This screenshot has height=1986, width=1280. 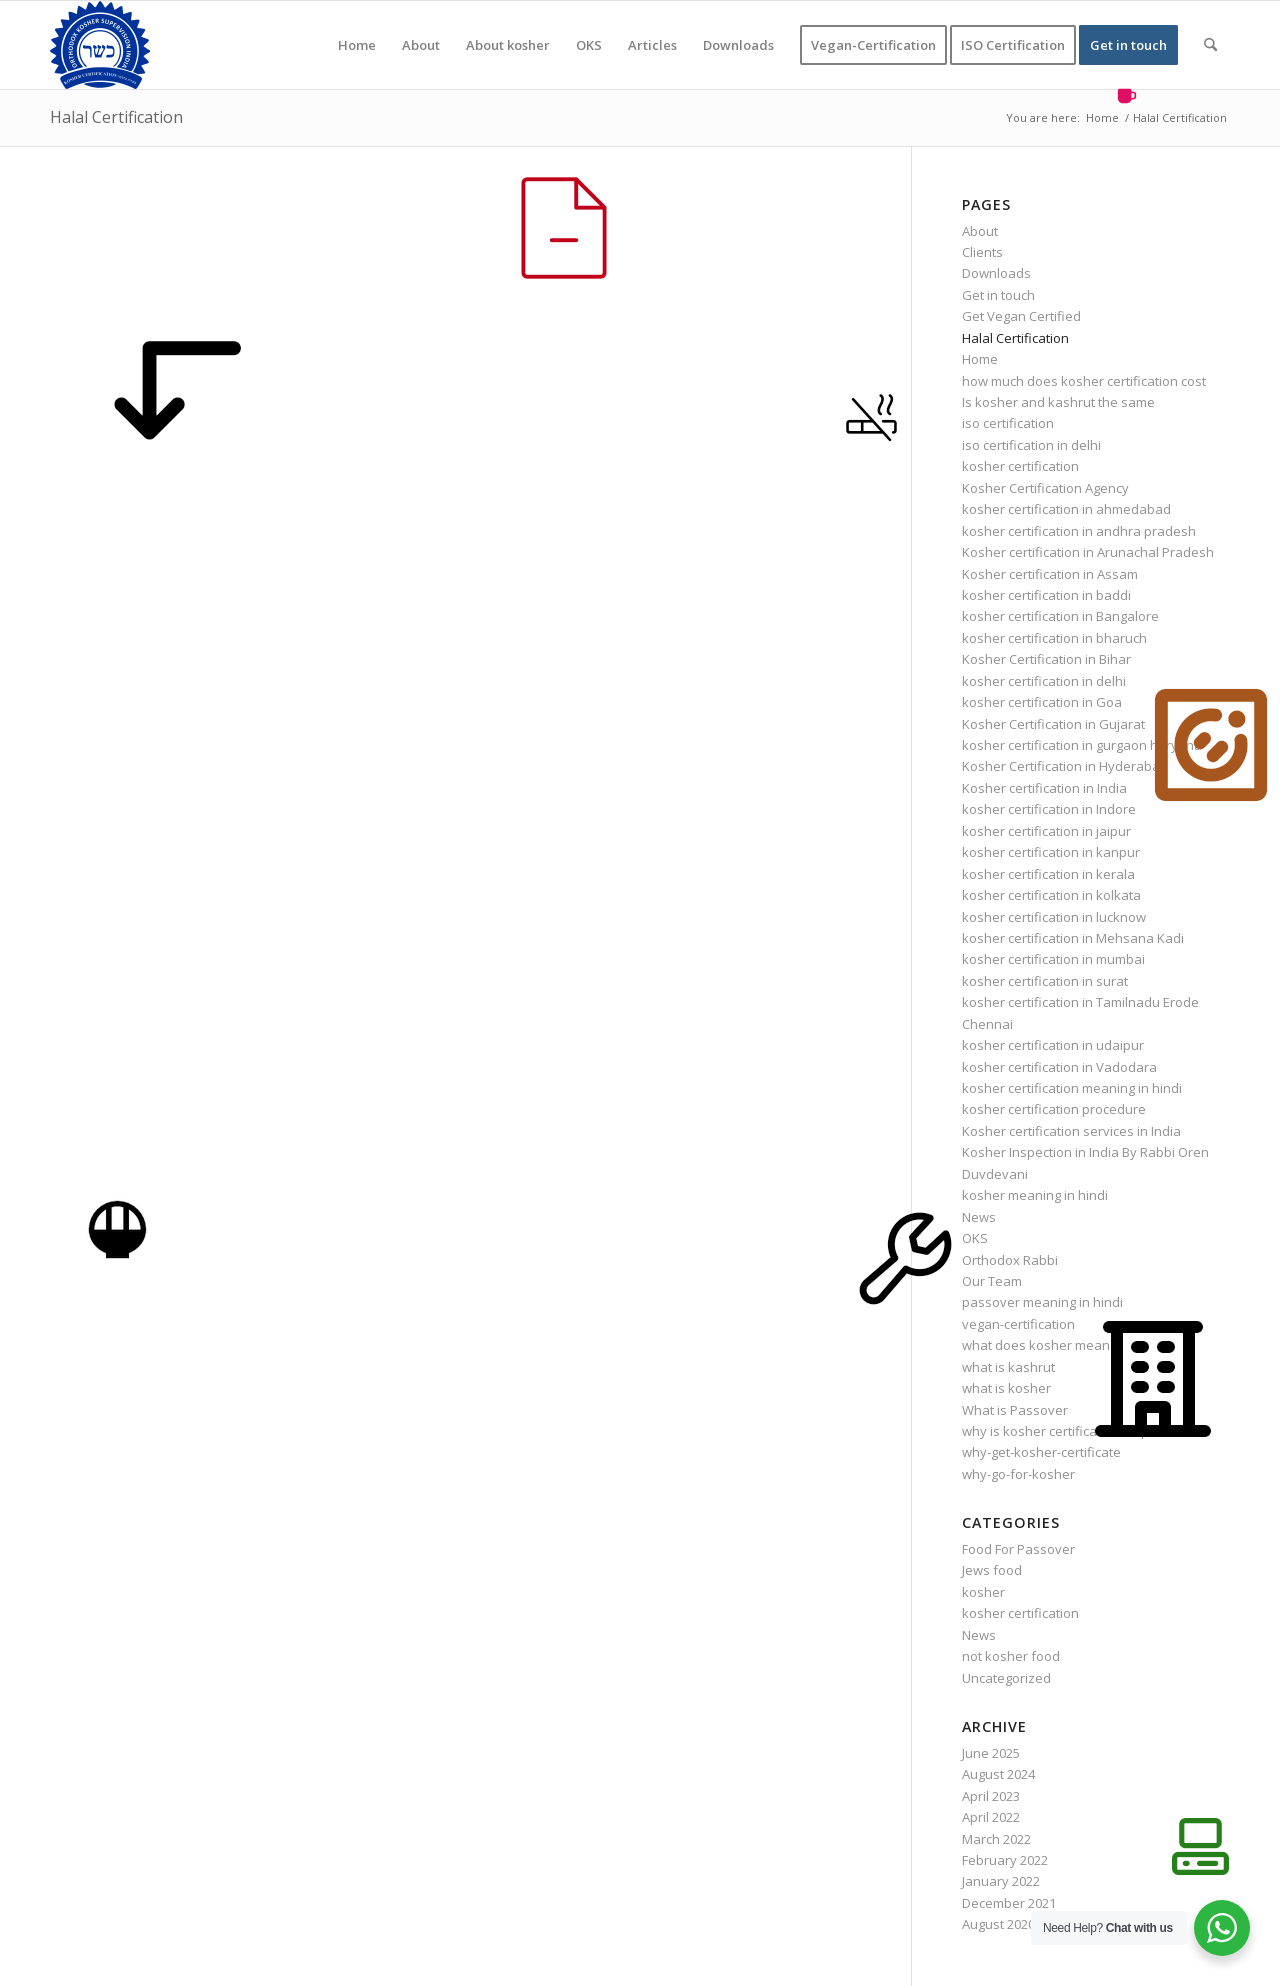 What do you see at coordinates (1127, 96) in the screenshot?
I see `access coffee break or break time features` at bounding box center [1127, 96].